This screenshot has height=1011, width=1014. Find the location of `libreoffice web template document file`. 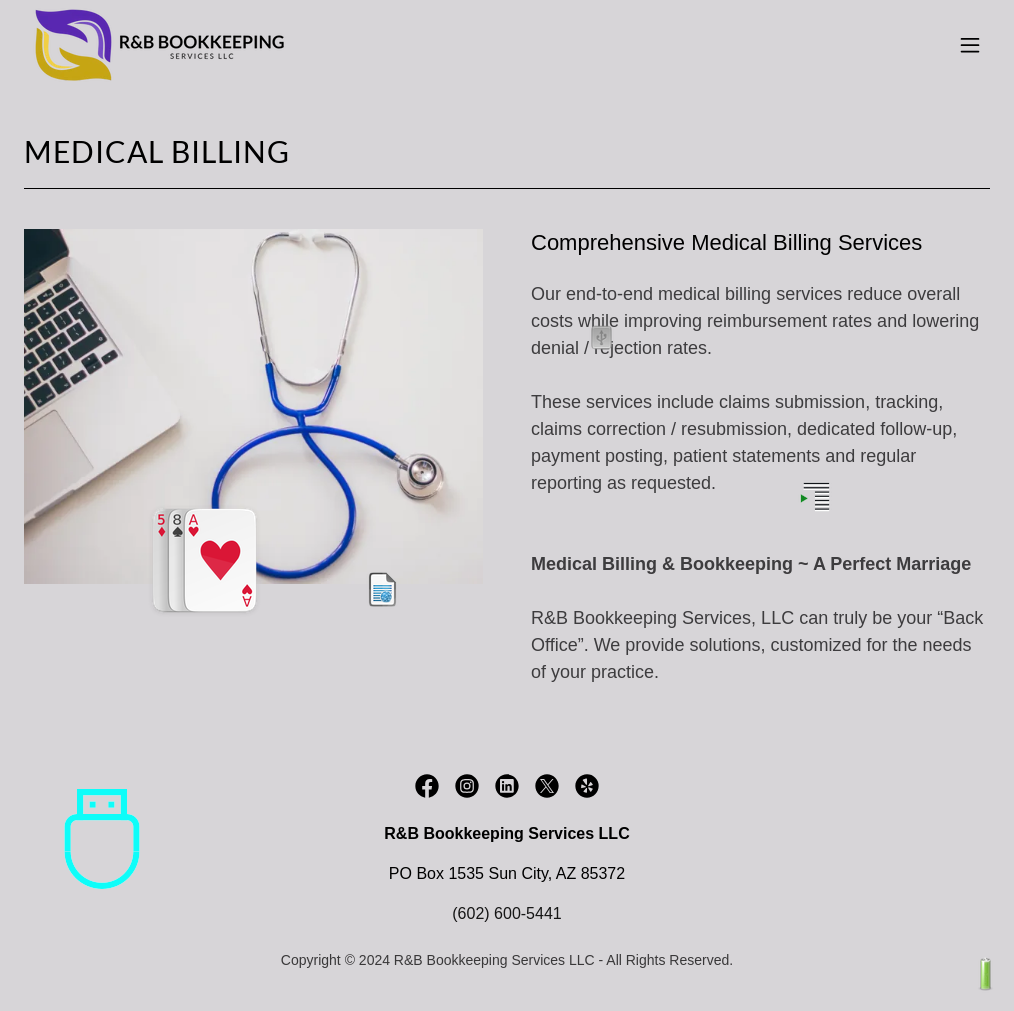

libreoffice web template document file is located at coordinates (382, 589).